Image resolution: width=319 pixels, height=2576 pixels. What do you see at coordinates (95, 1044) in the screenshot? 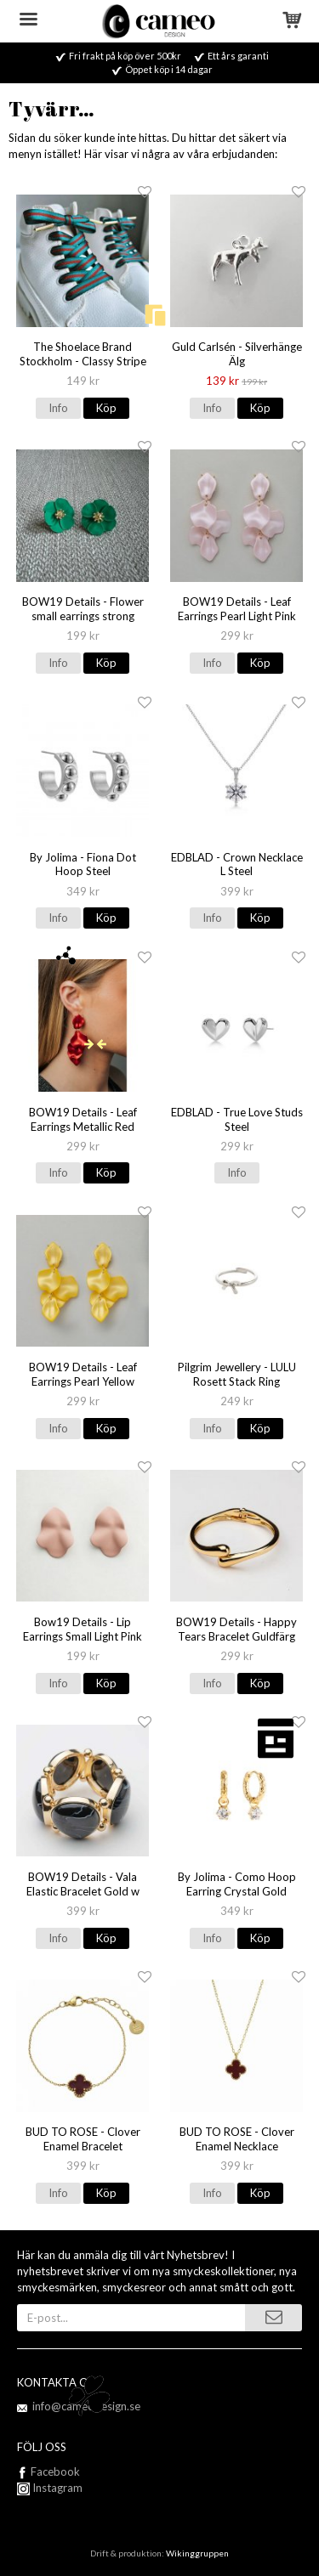
I see `collapse panel horizontally` at bounding box center [95, 1044].